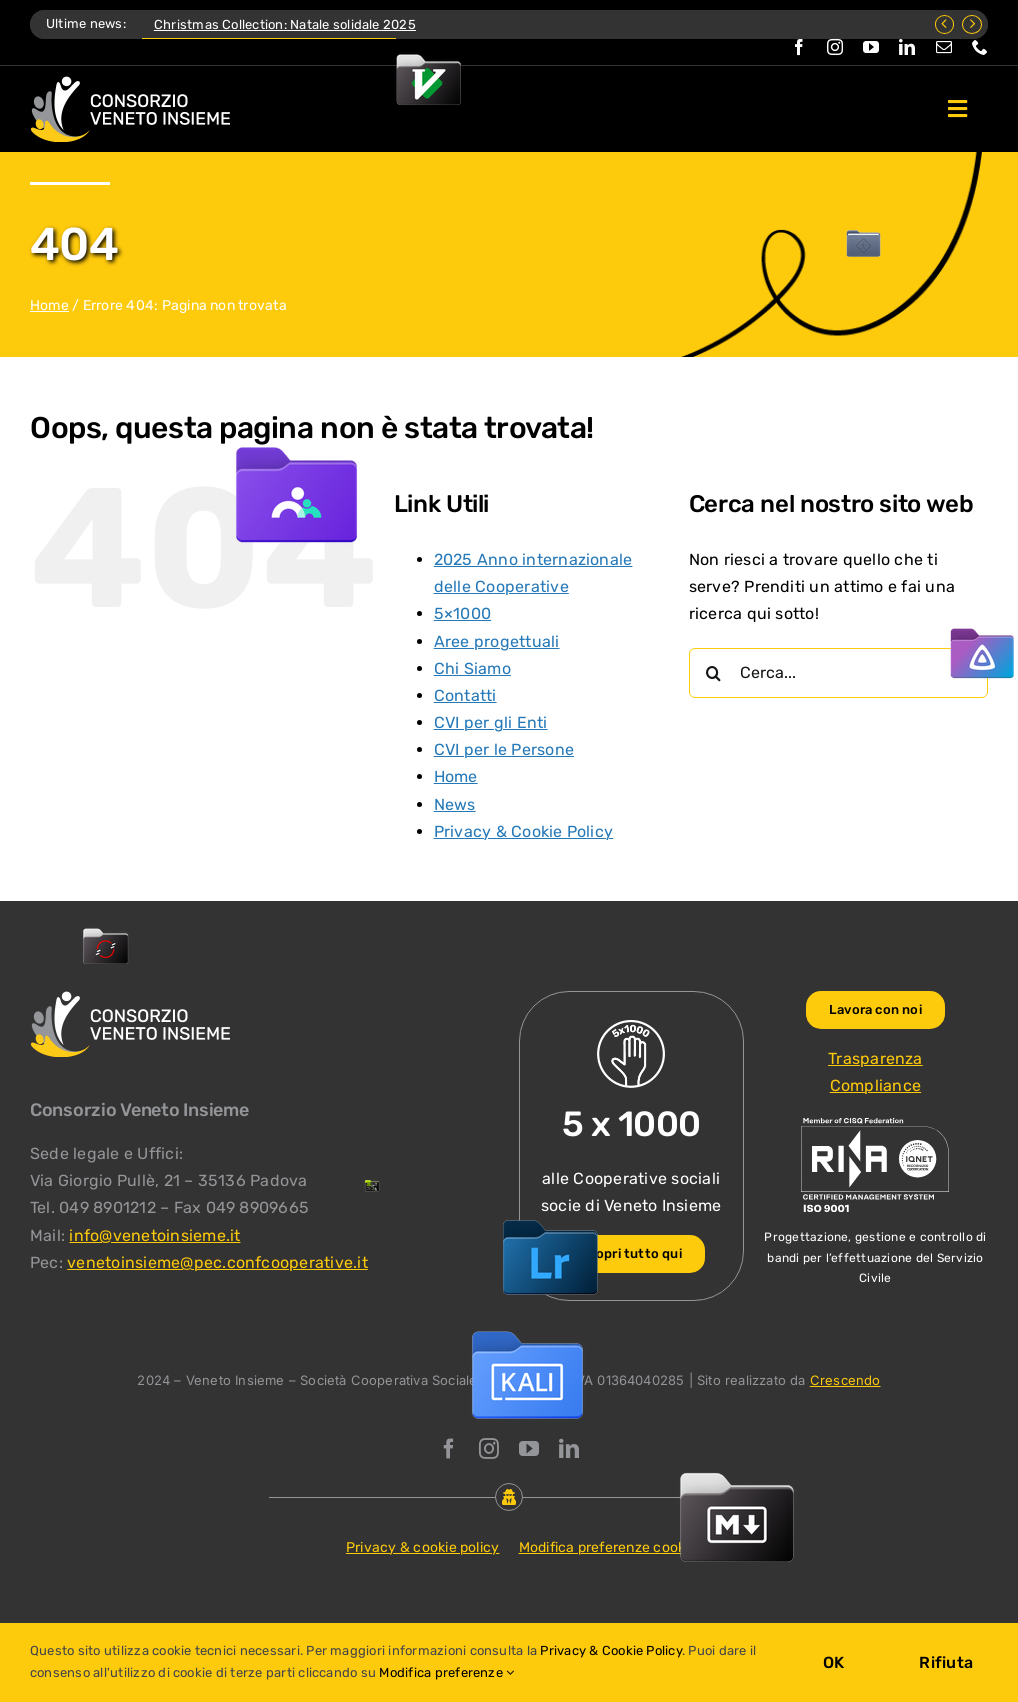  I want to click on open watch dogs 2 game files folder, so click(372, 1186).